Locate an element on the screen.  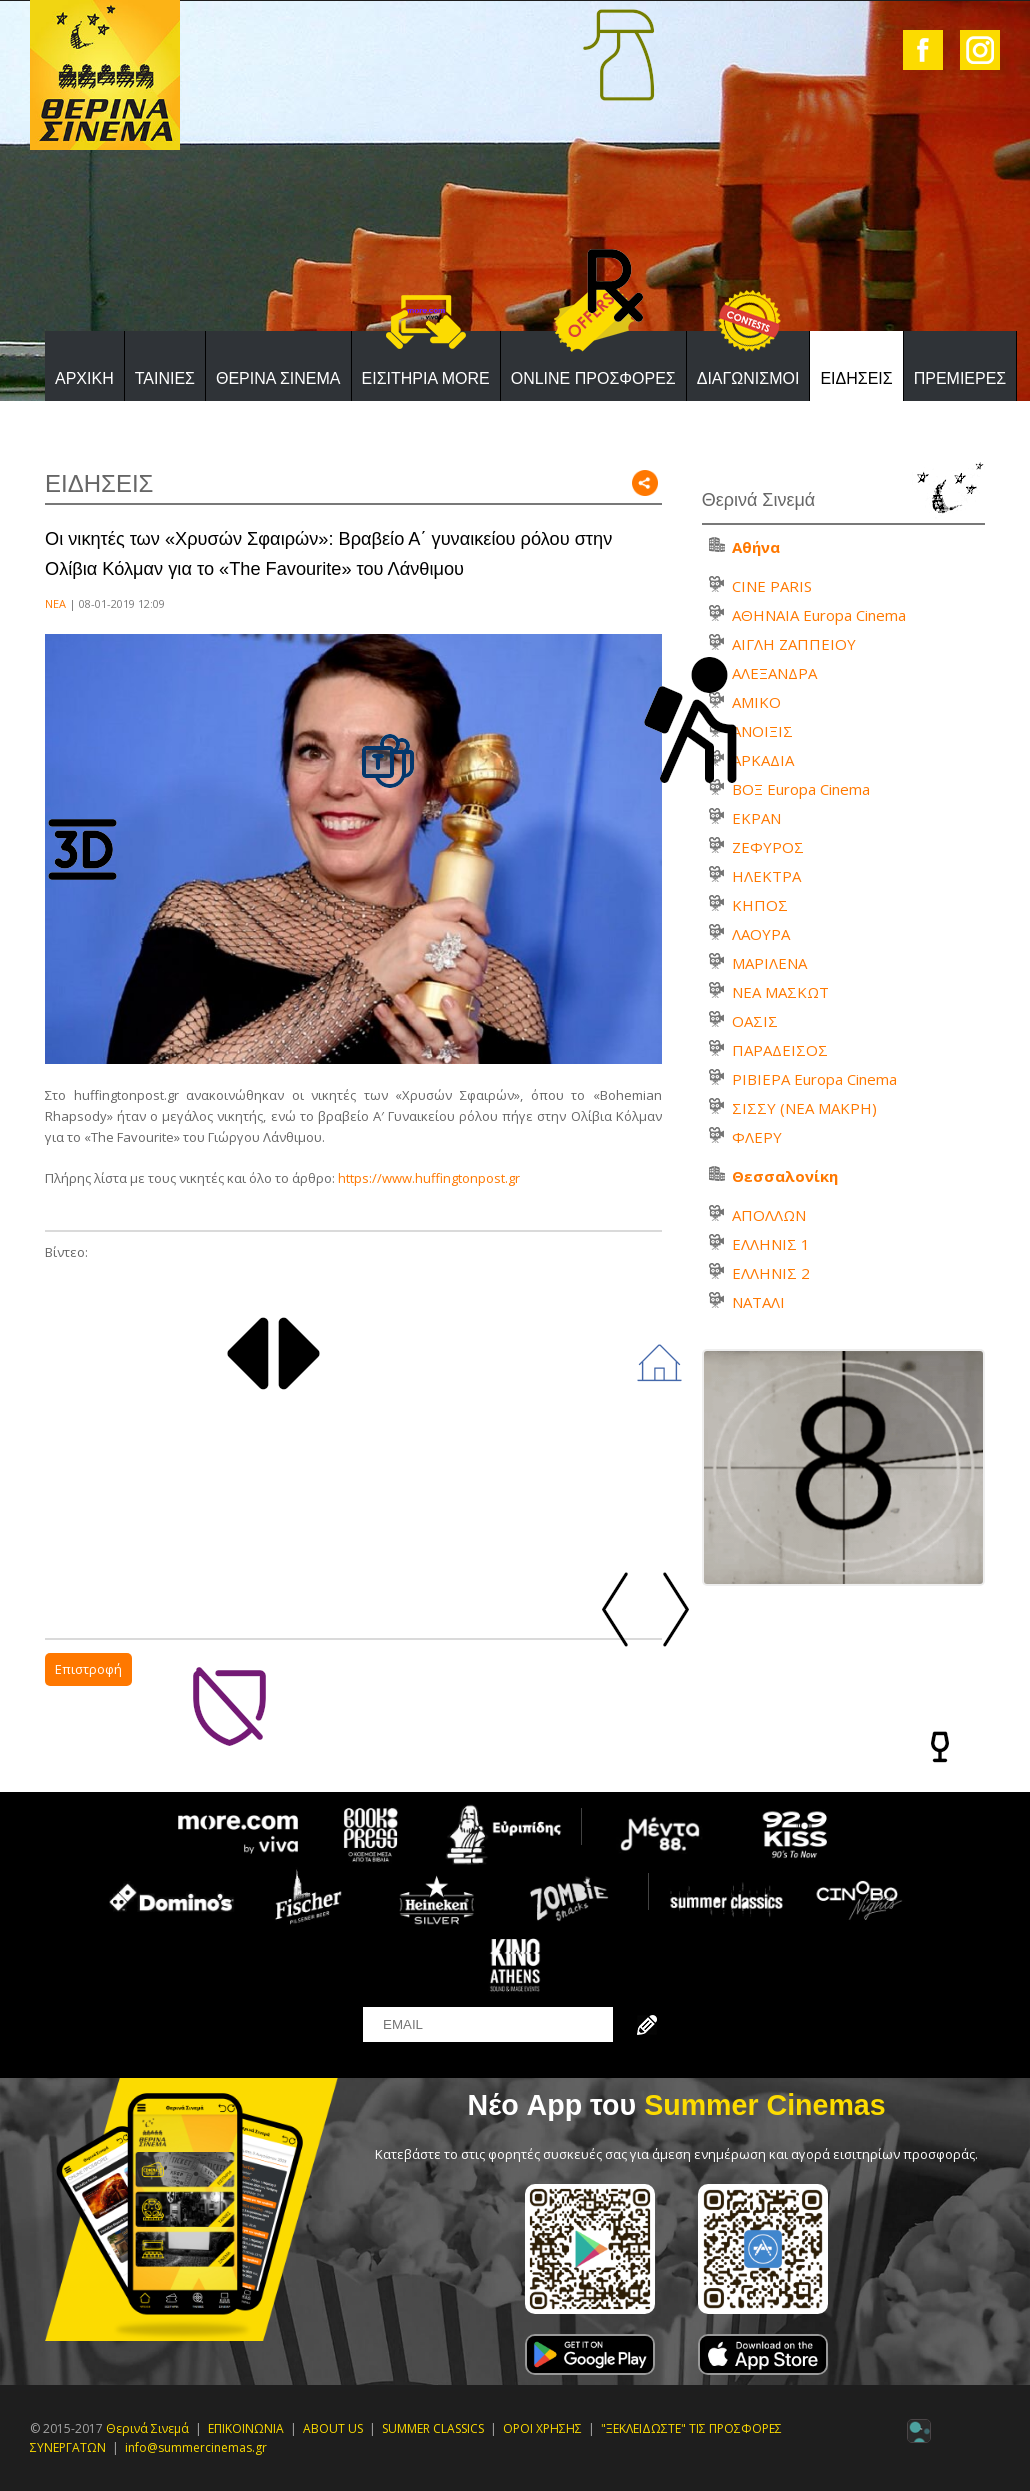
access cleaning or household supplies is located at coordinates (622, 55).